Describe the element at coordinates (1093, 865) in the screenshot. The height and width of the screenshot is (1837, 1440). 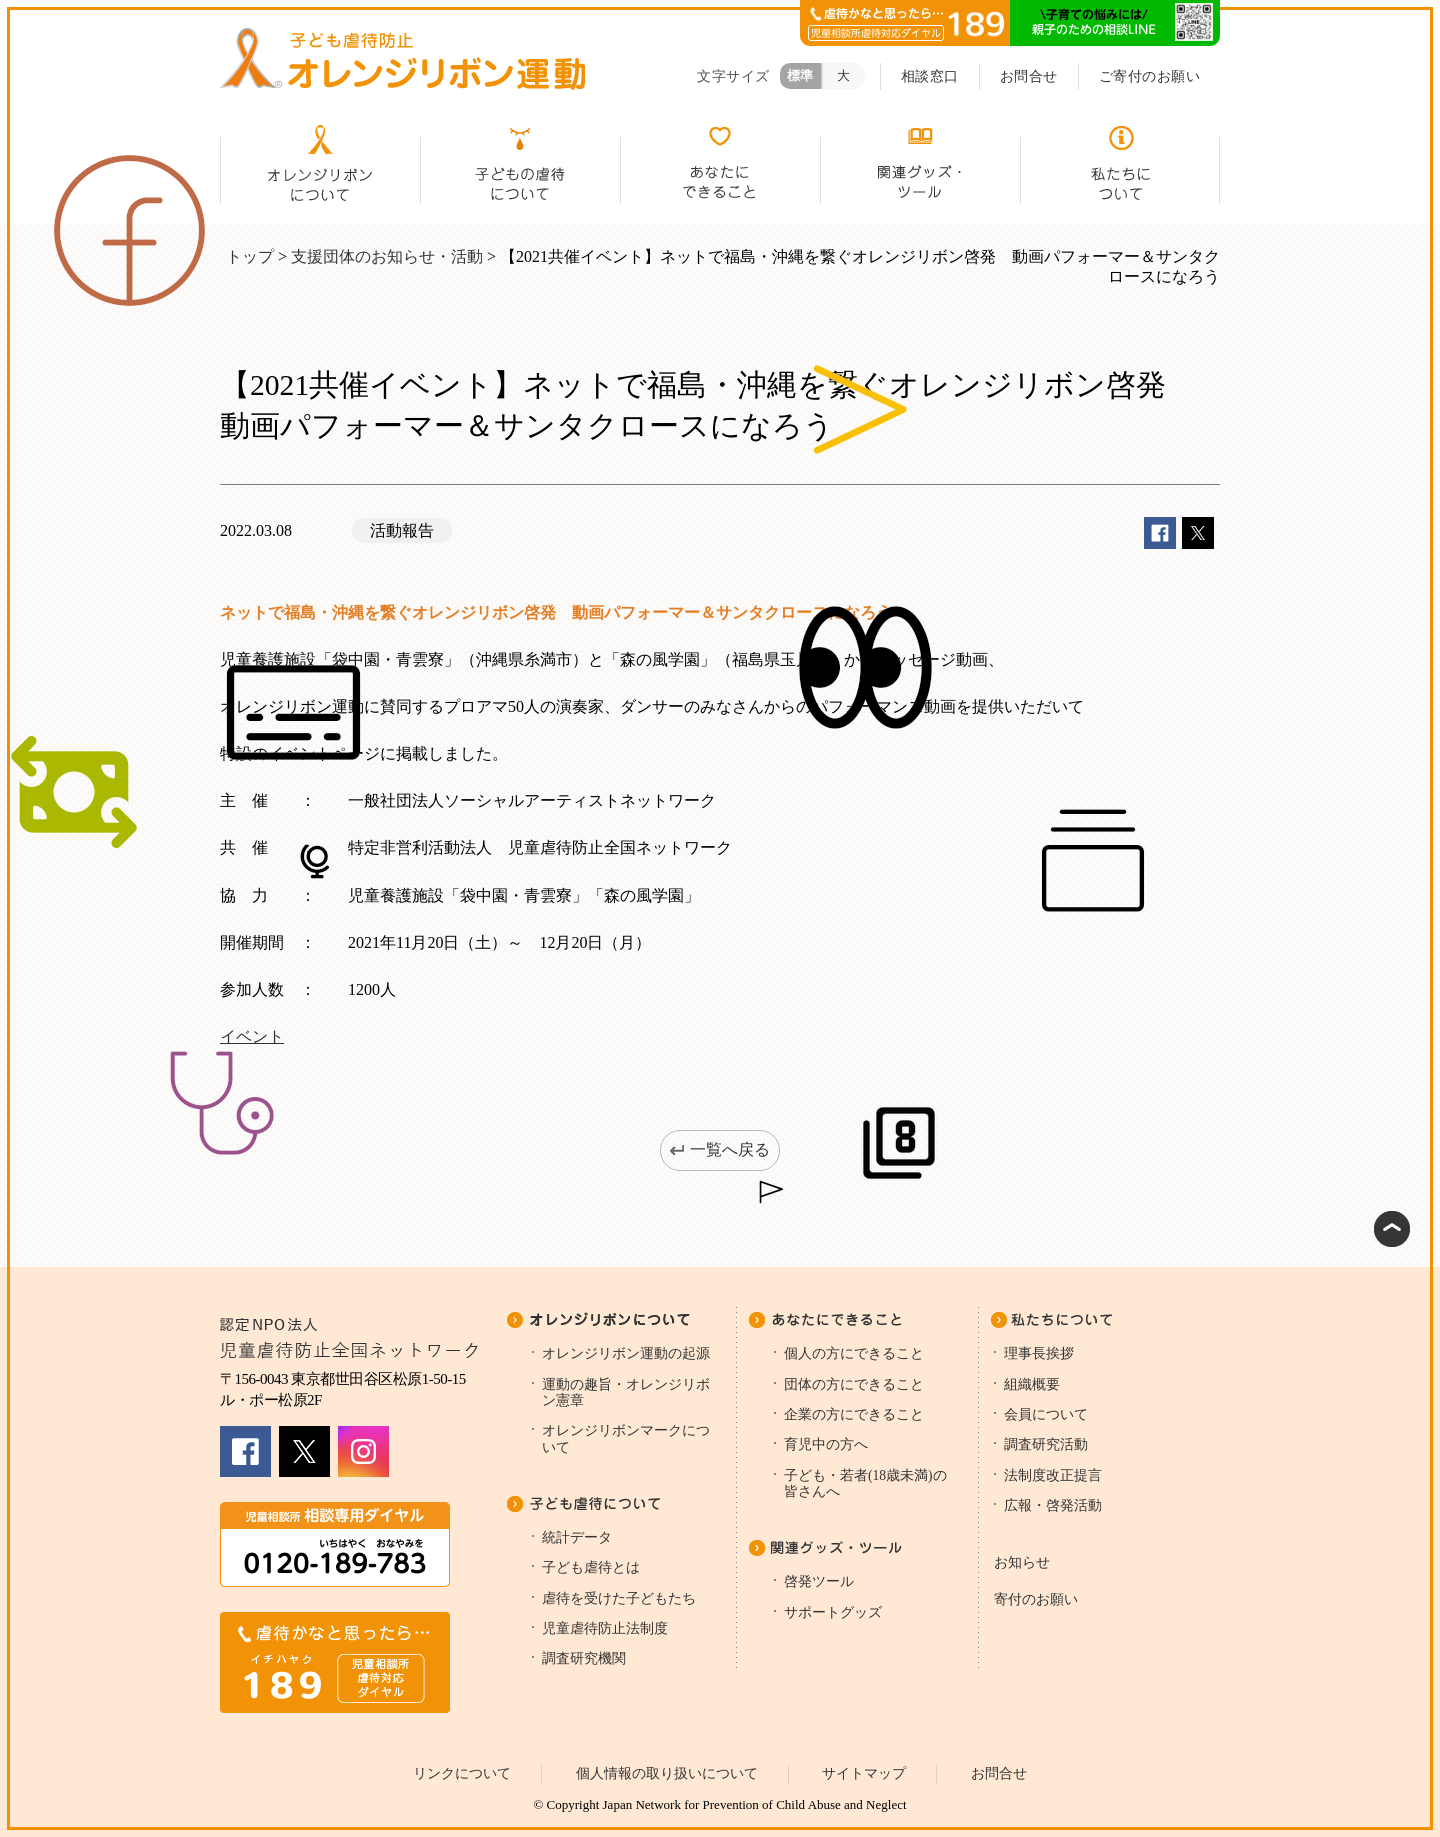
I see `view stacked cards or layers` at that location.